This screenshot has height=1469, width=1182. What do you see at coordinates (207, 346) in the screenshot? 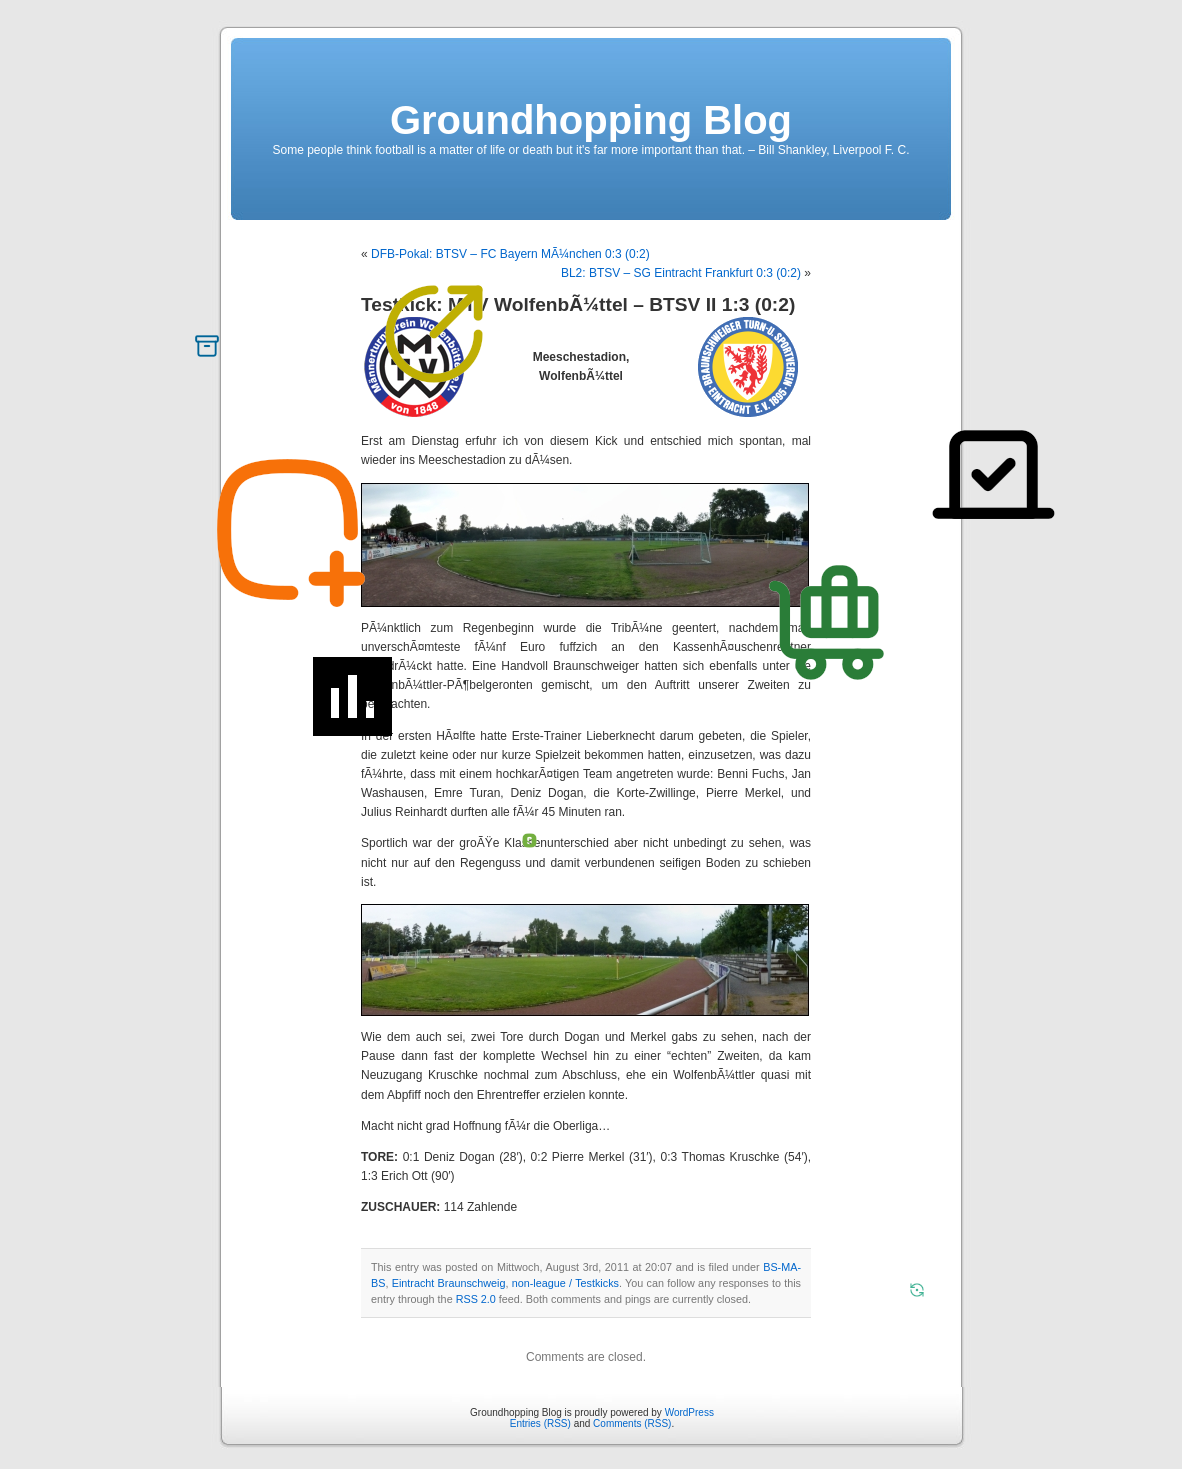
I see `archive this item` at bounding box center [207, 346].